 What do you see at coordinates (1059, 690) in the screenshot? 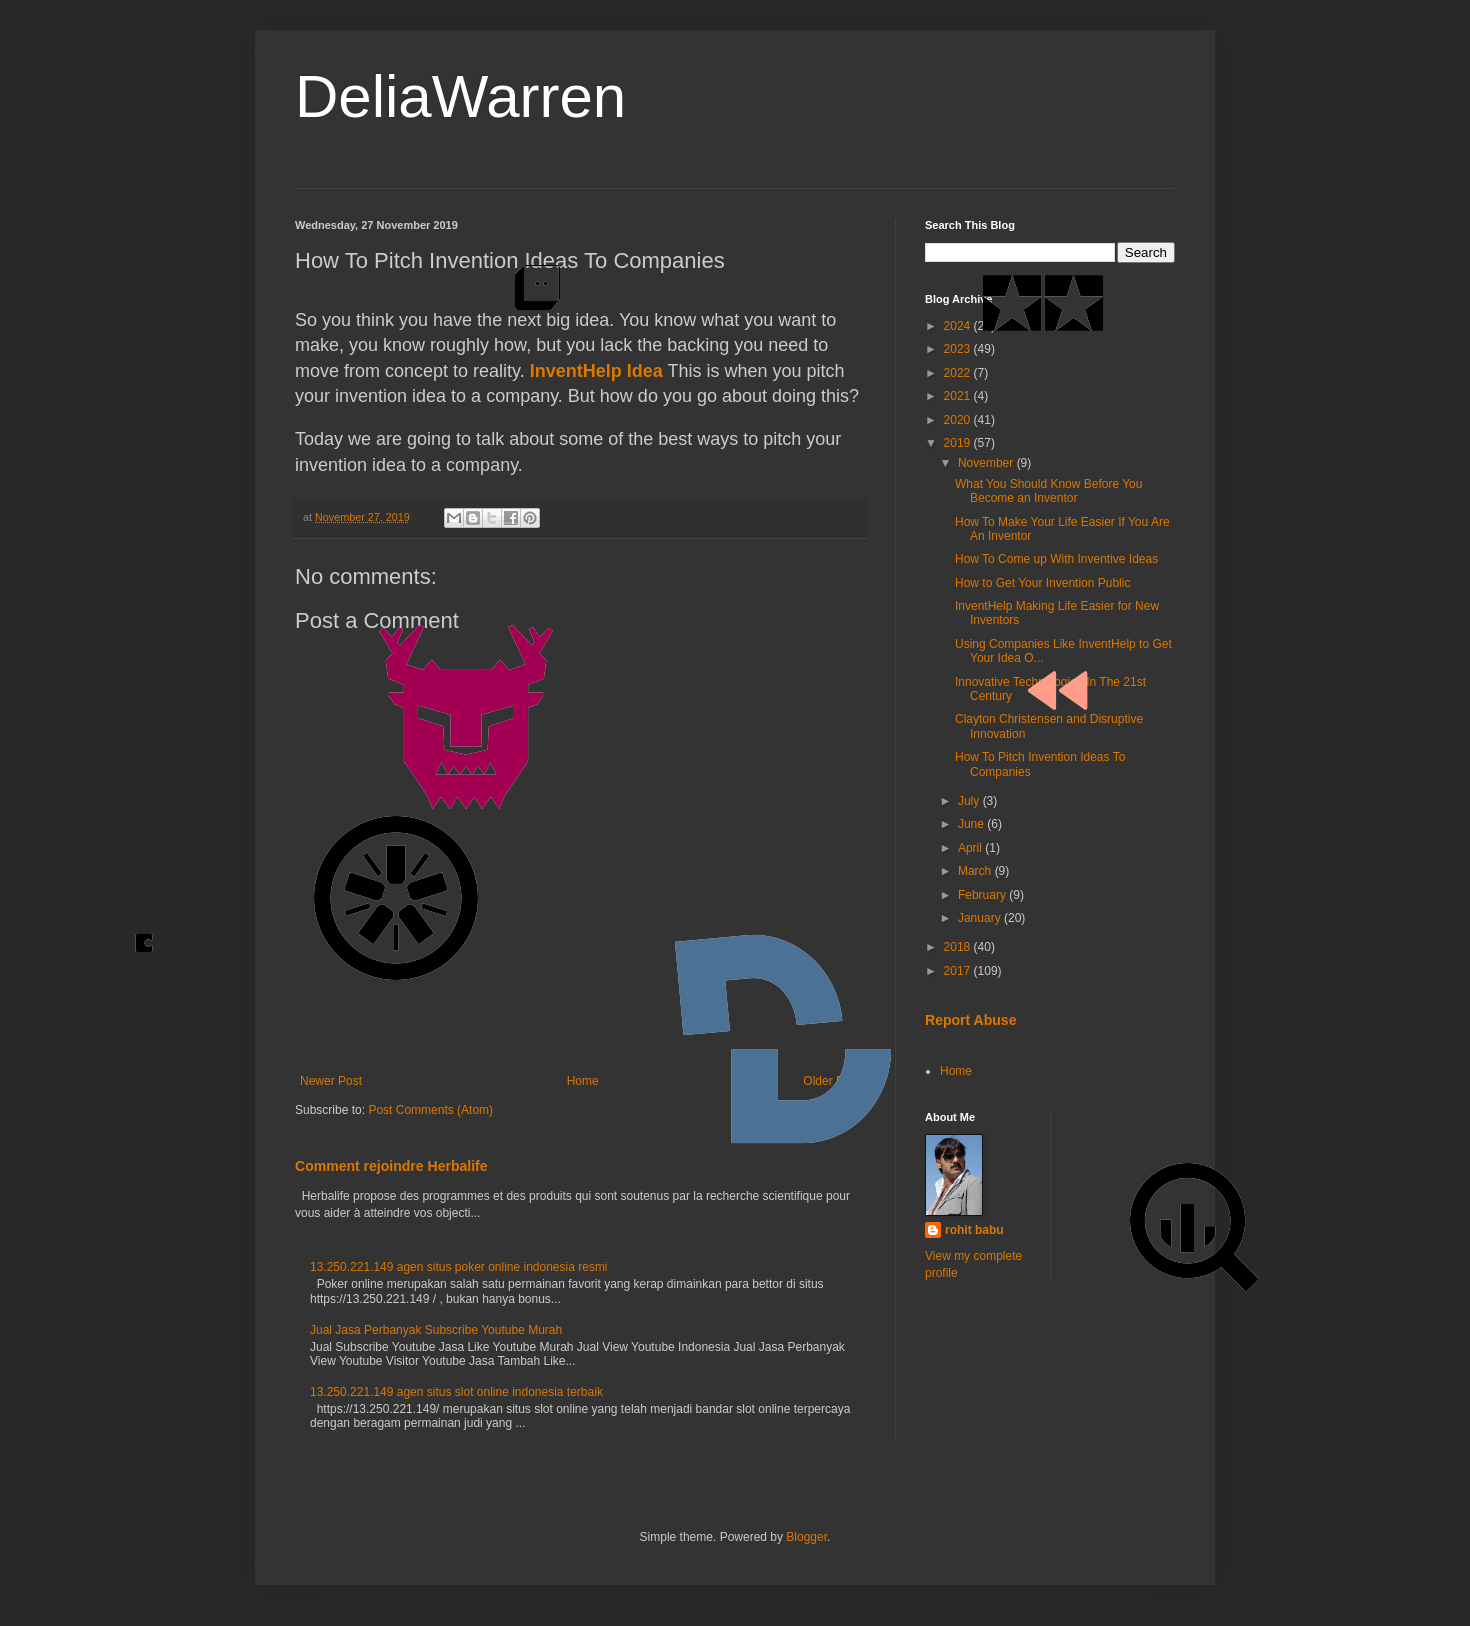
I see `rewind or skip backward in media playback` at bounding box center [1059, 690].